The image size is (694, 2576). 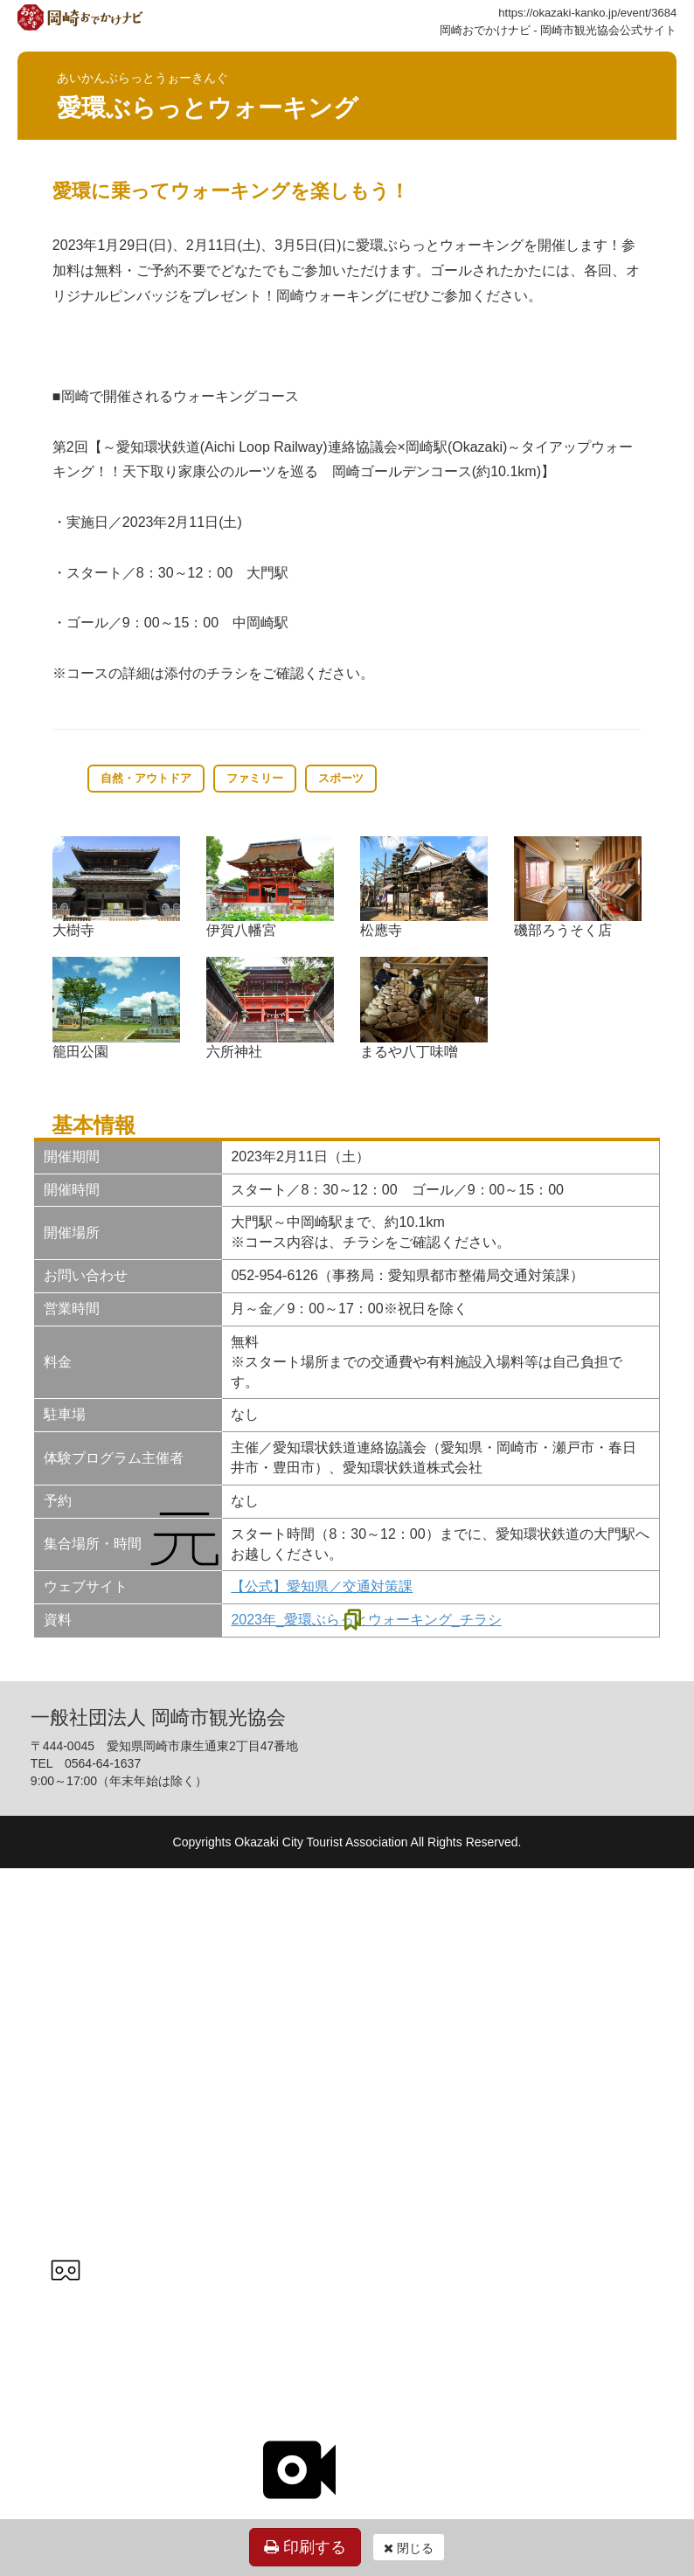 What do you see at coordinates (352, 1619) in the screenshot?
I see `view all saved bookmarks` at bounding box center [352, 1619].